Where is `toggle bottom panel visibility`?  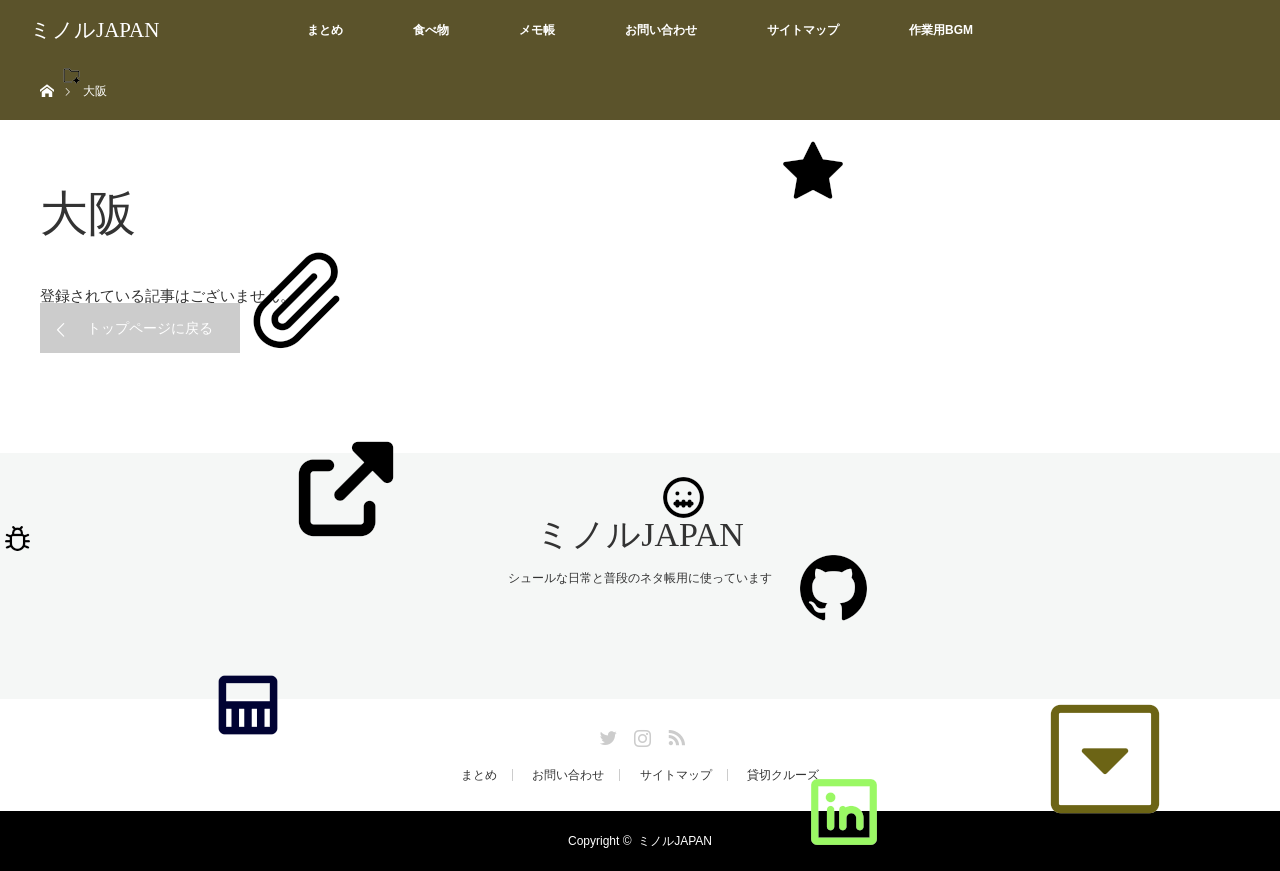 toggle bottom panel visibility is located at coordinates (248, 705).